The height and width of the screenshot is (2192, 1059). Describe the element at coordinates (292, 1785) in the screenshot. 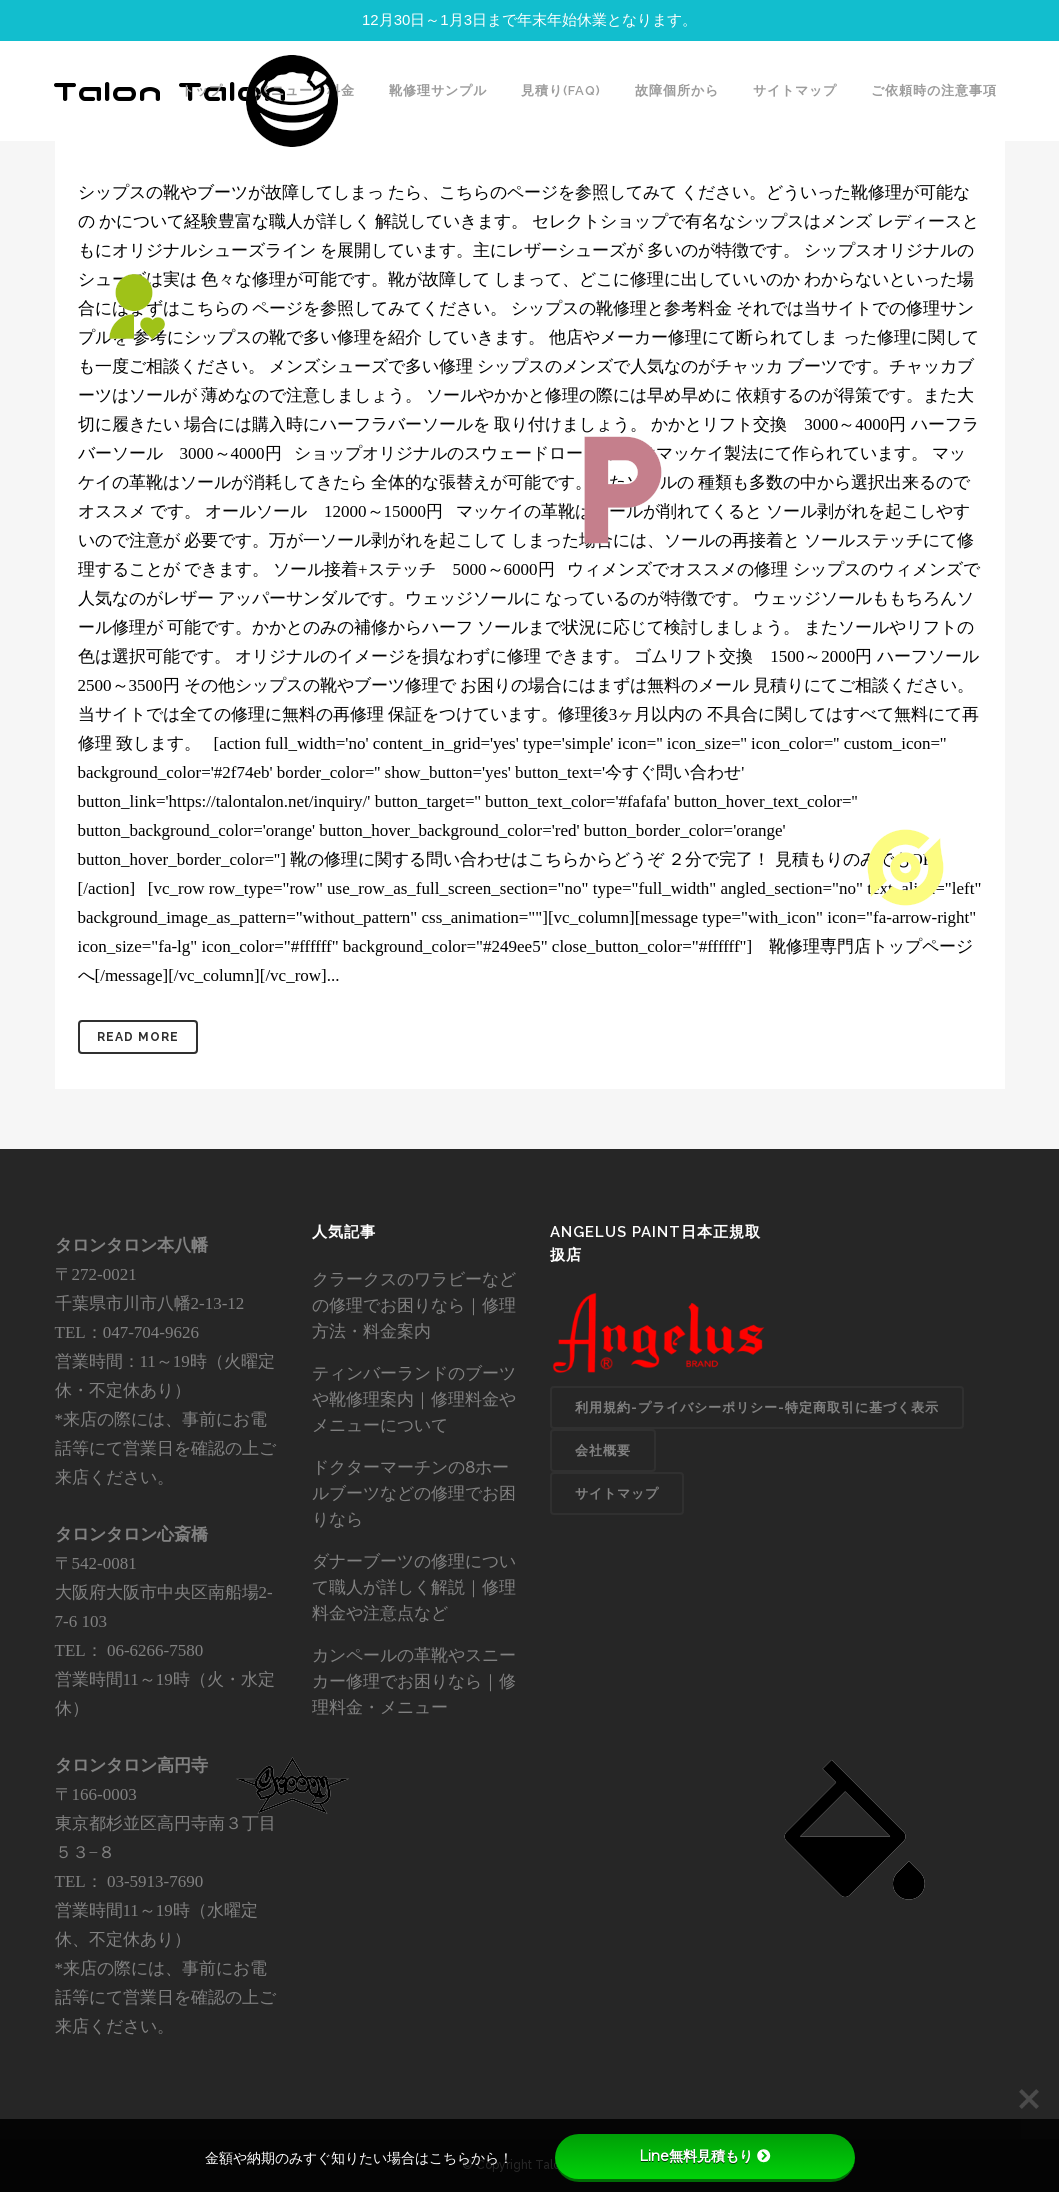

I see `apache groovy programming language logo` at that location.